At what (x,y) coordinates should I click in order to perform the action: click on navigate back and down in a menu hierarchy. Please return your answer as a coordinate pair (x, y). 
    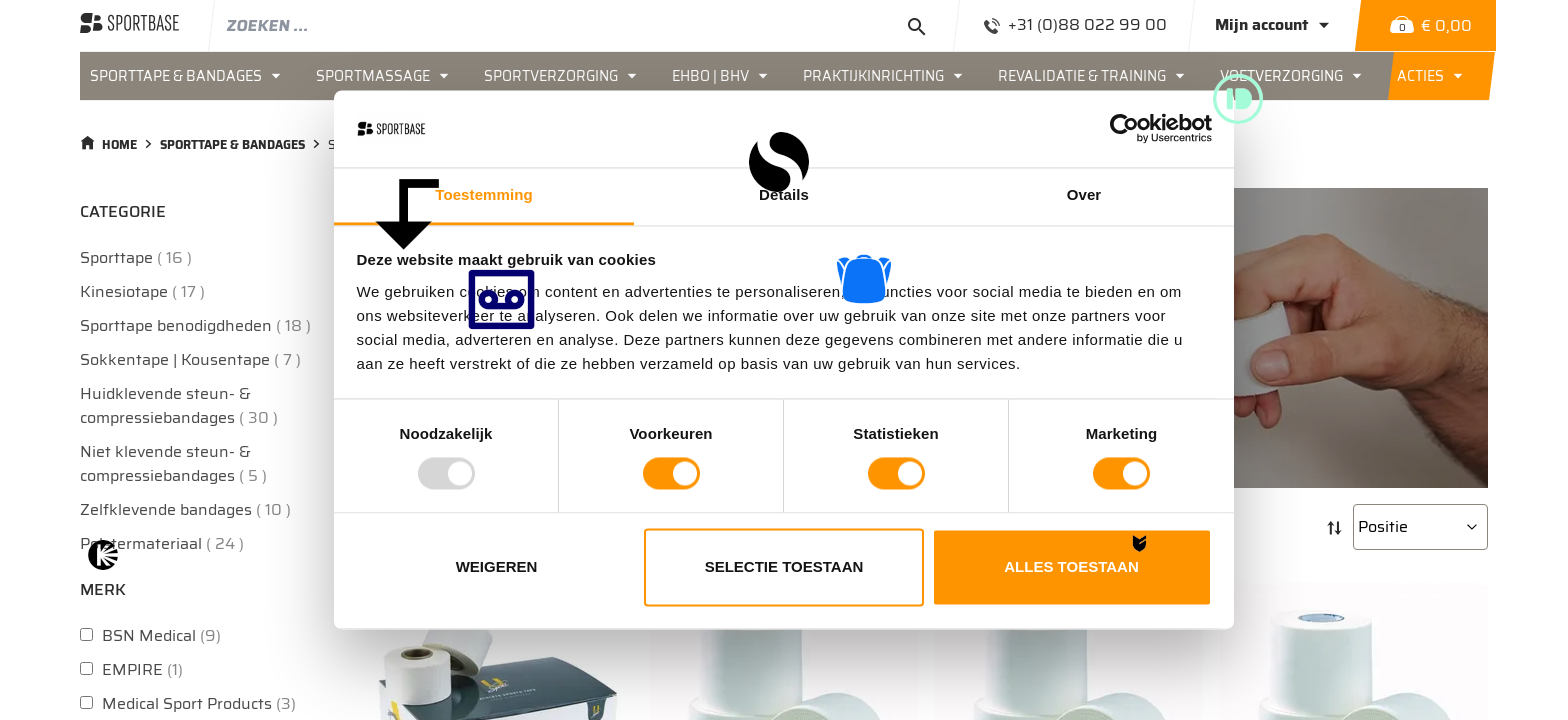
    Looking at the image, I should click on (408, 210).